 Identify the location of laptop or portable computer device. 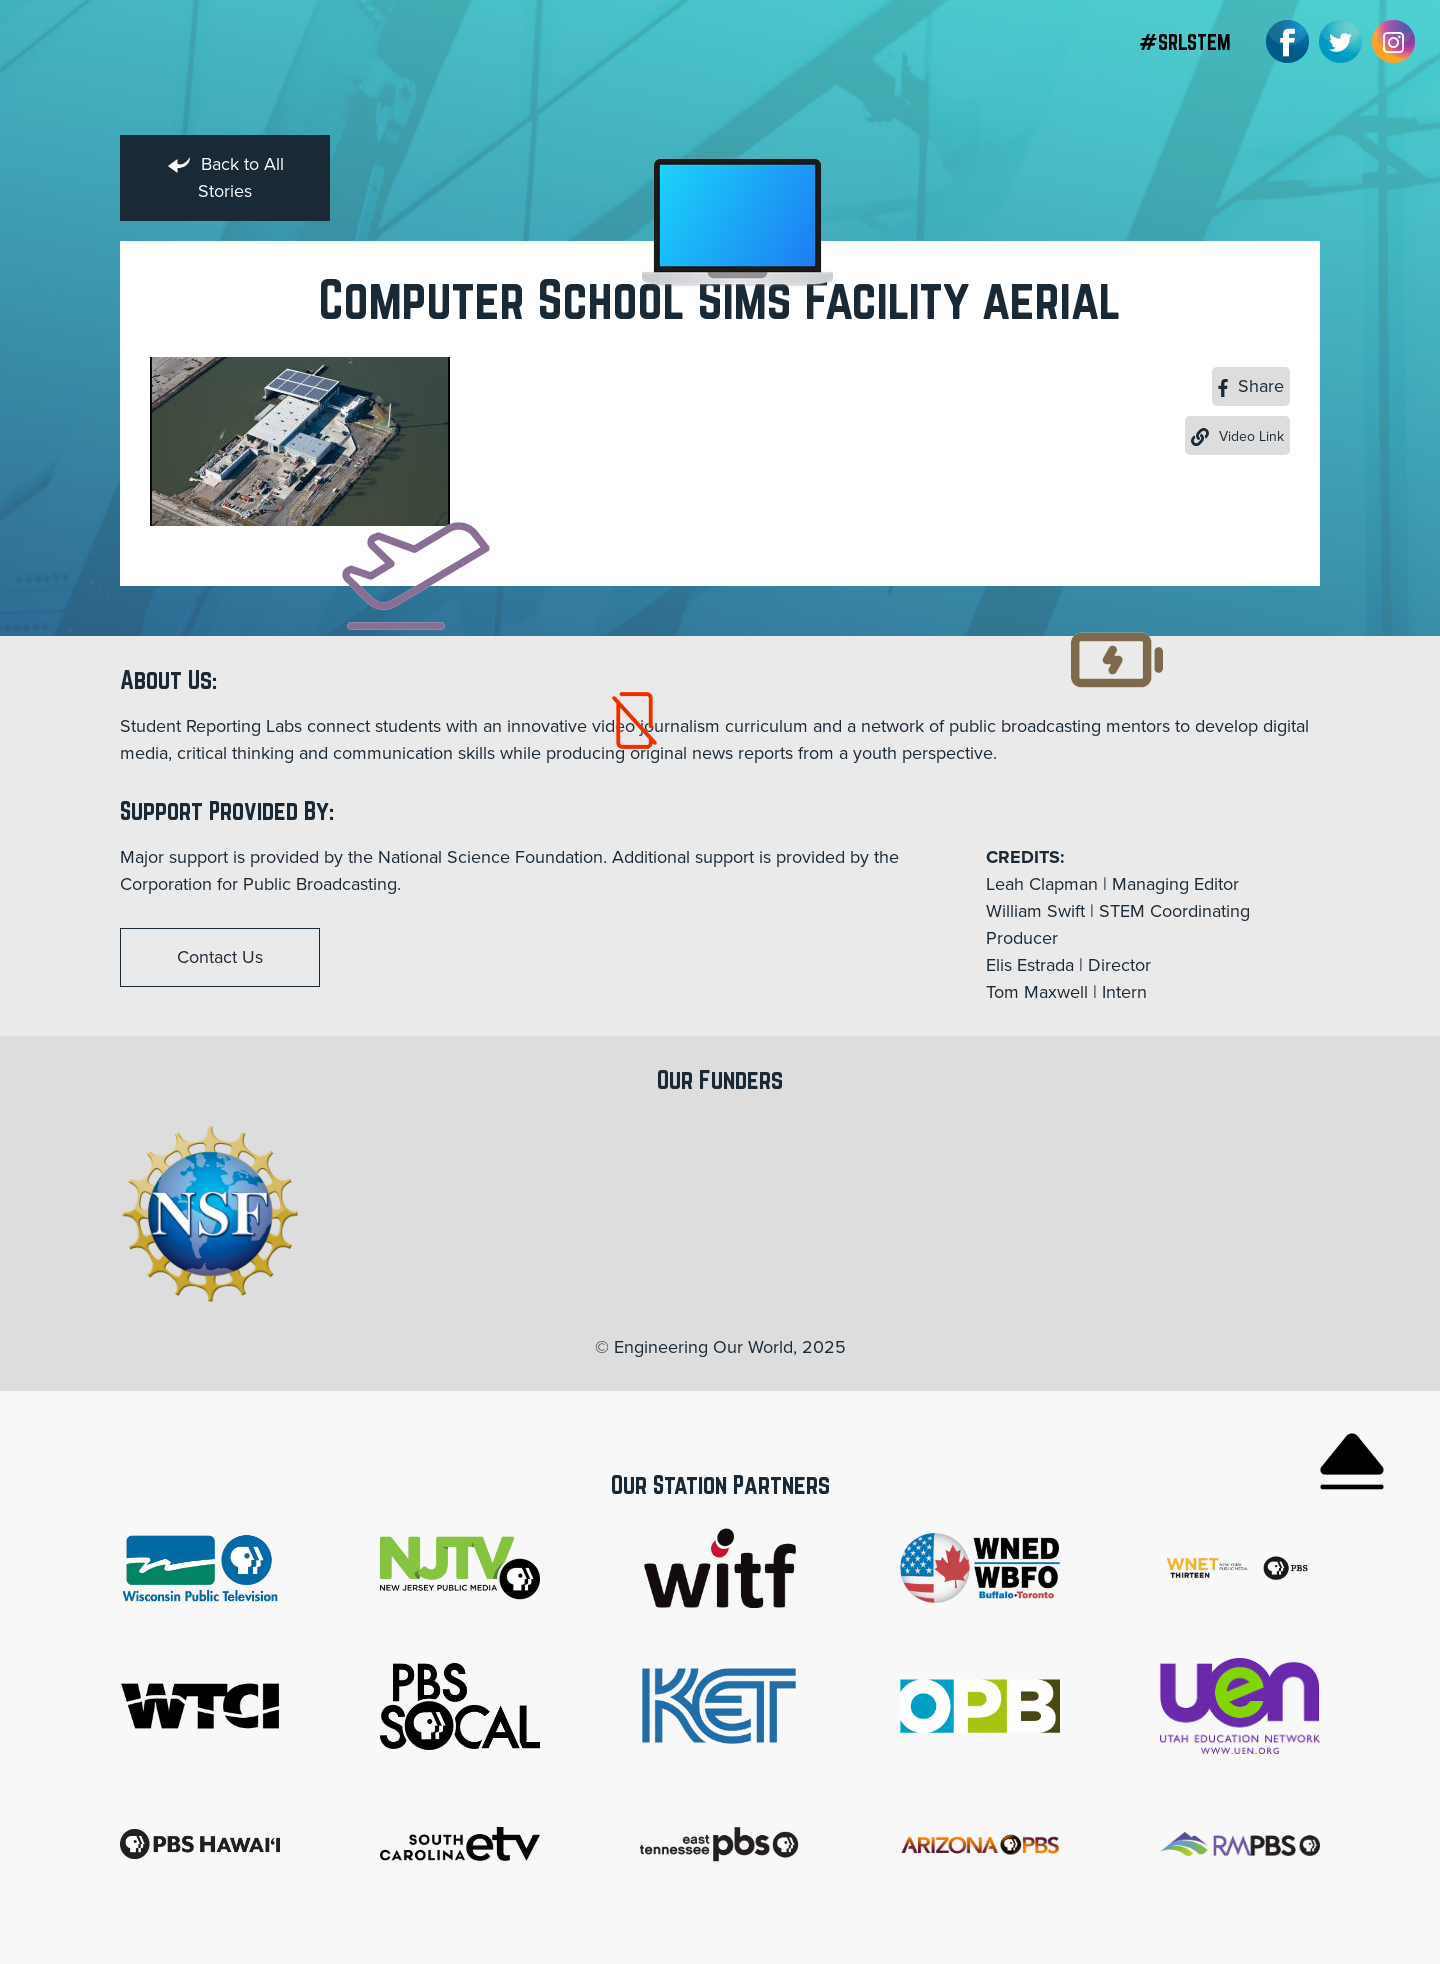
(737, 218).